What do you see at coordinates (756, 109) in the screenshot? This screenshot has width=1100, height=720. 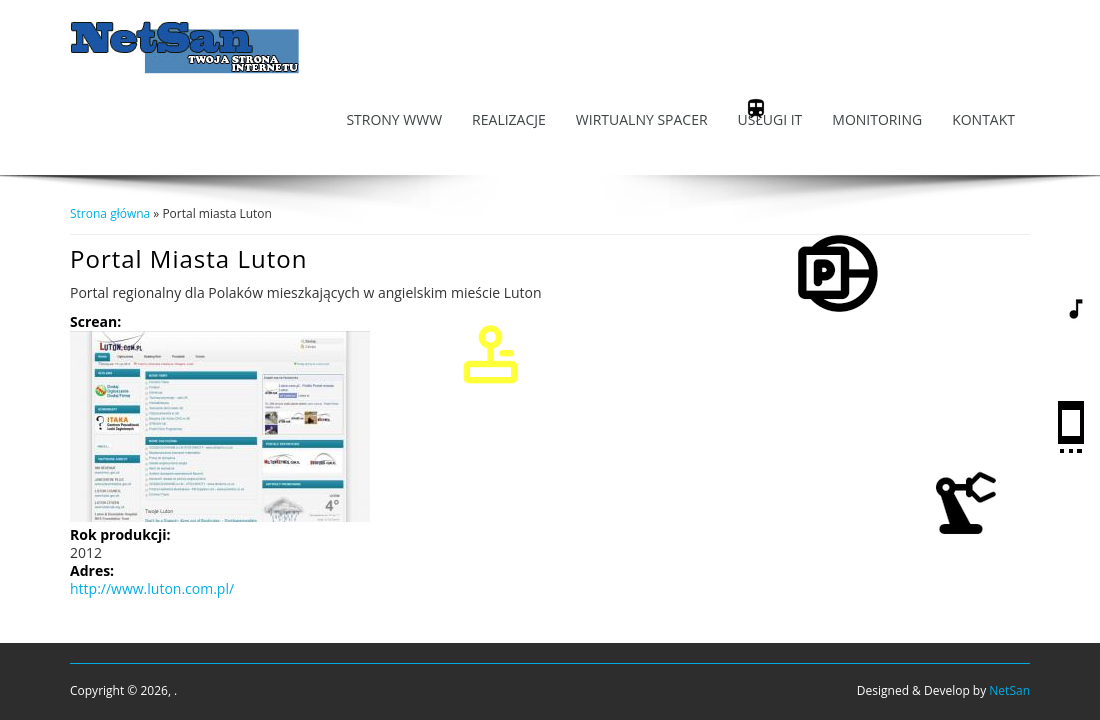 I see `view train schedules or routes` at bounding box center [756, 109].